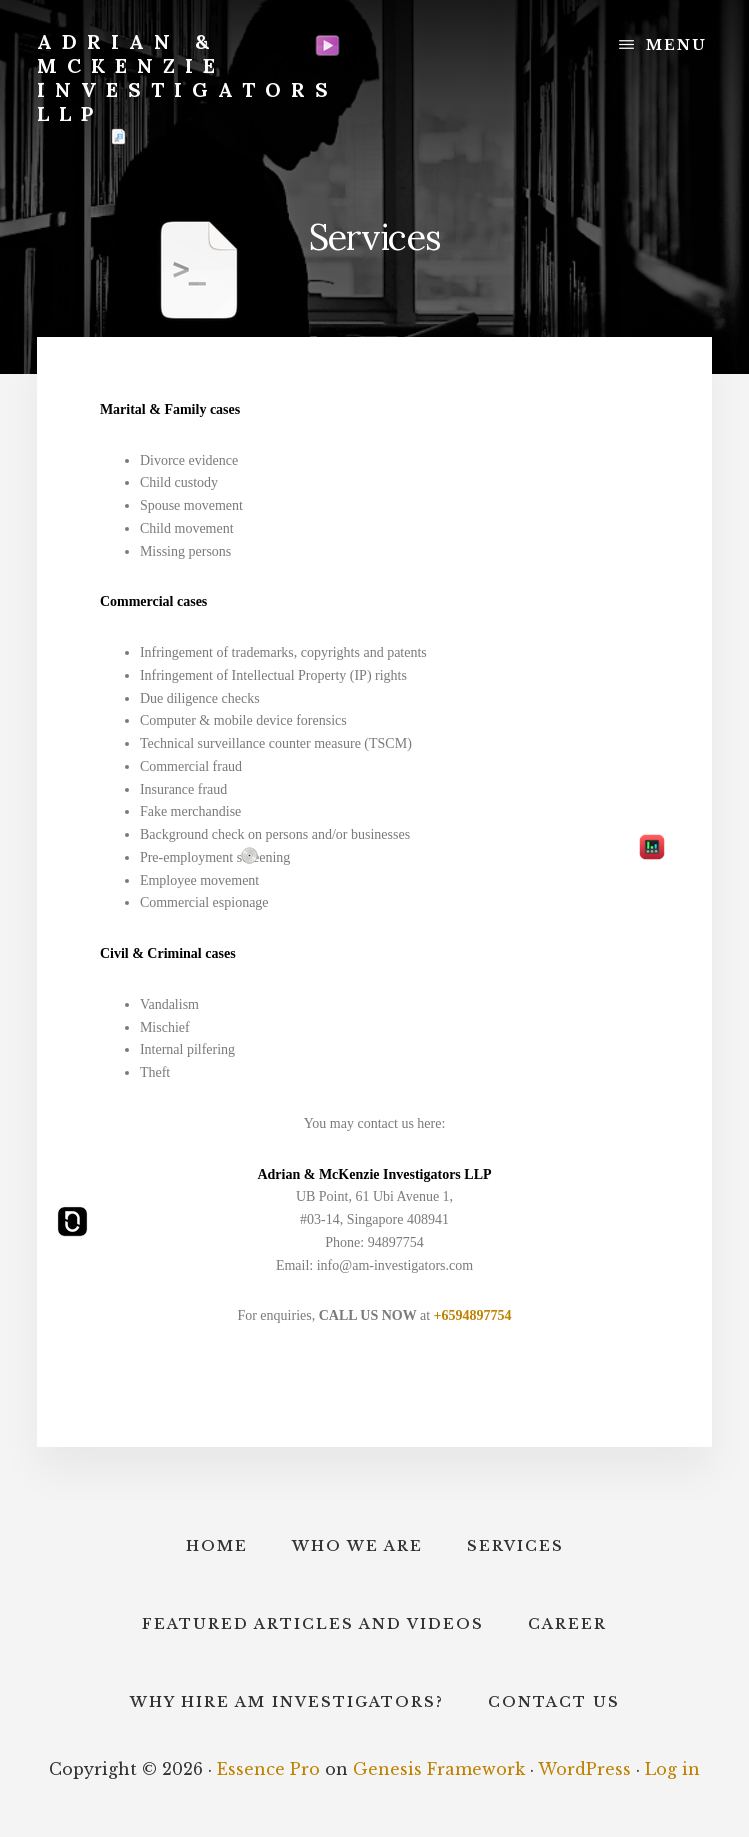  Describe the element at coordinates (118, 136) in the screenshot. I see `a gettext translation file for software localization` at that location.